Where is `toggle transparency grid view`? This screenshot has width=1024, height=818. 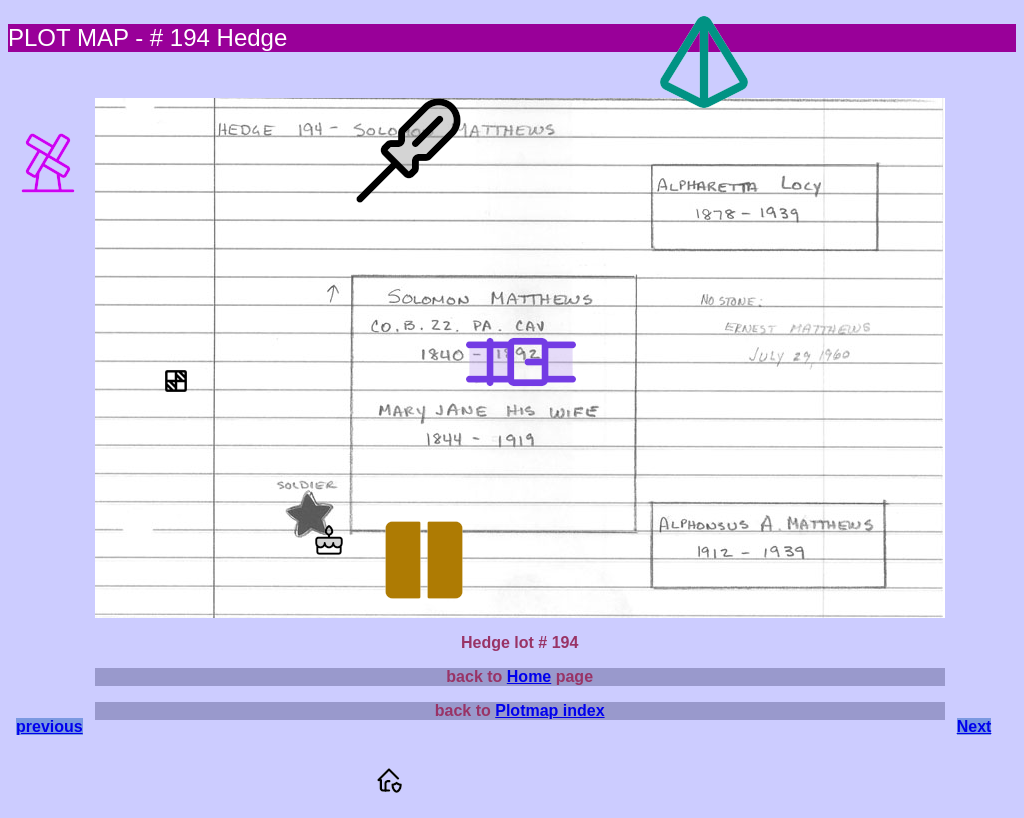 toggle transparency grid view is located at coordinates (176, 381).